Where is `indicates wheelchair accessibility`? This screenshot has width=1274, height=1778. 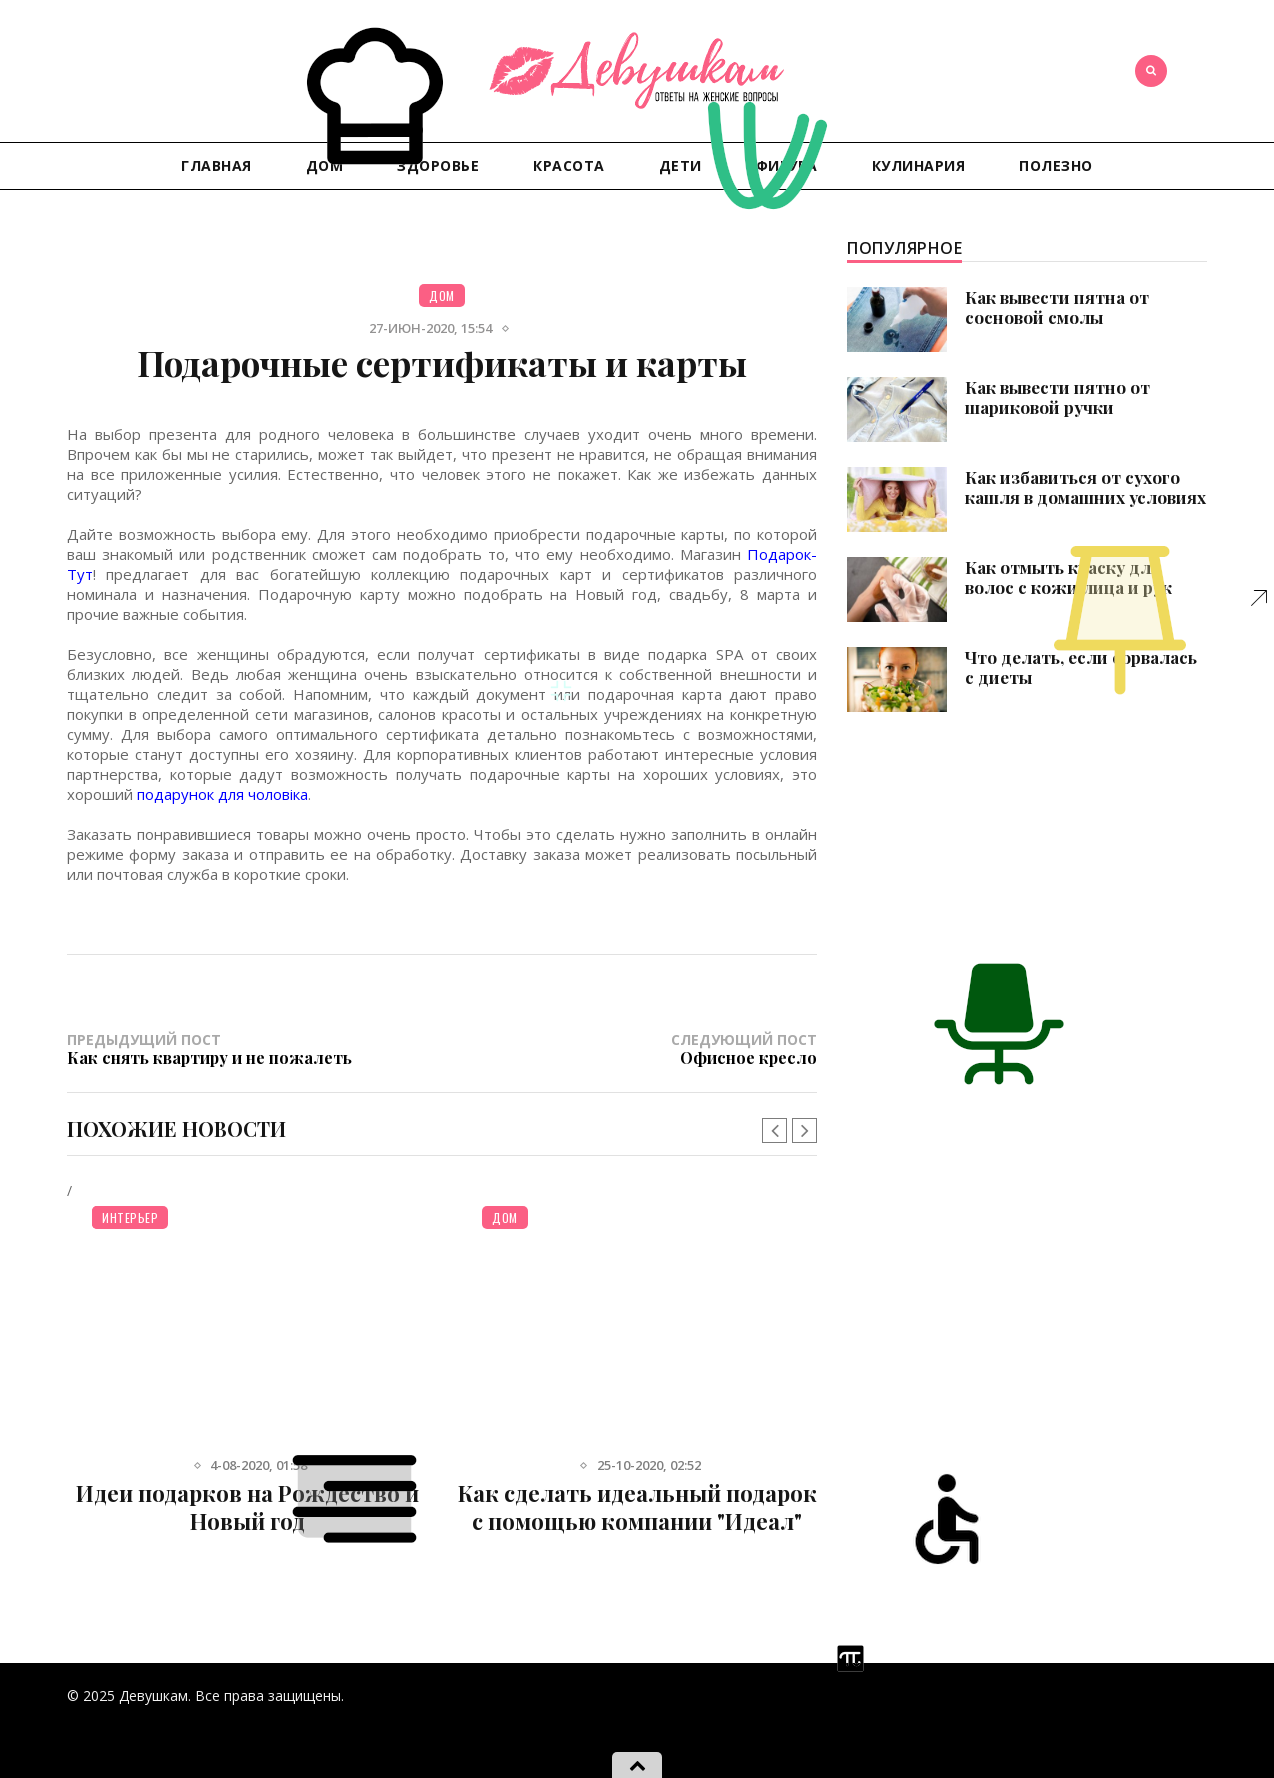
indicates wheelchair accessibility is located at coordinates (947, 1519).